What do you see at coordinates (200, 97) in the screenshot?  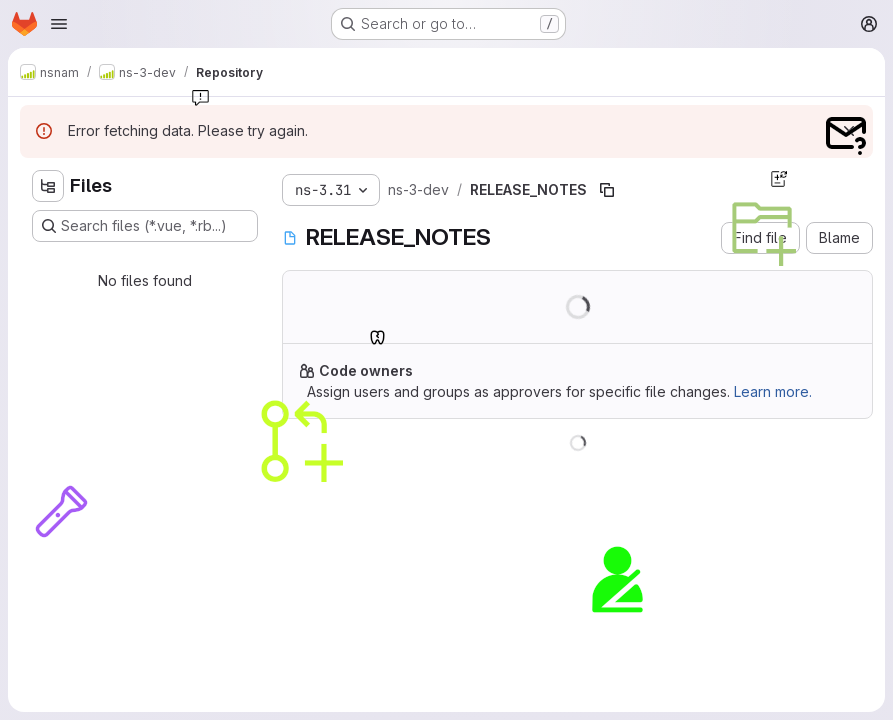 I see `report an issue or problem` at bounding box center [200, 97].